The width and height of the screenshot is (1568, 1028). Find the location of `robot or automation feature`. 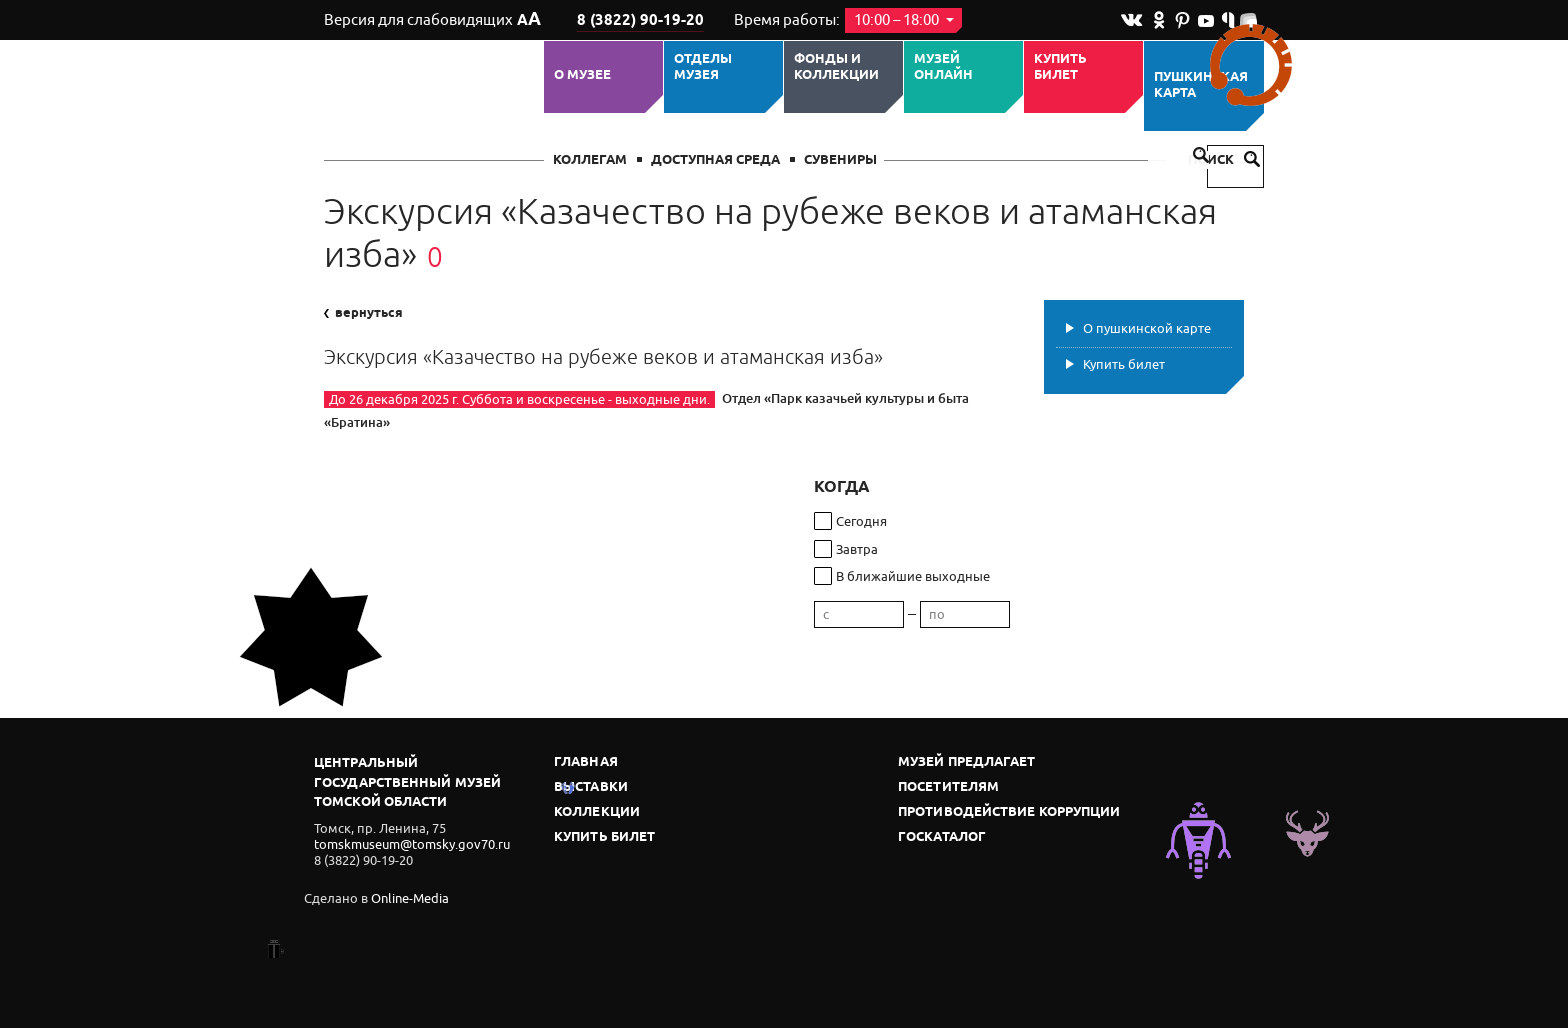

robot or automation feature is located at coordinates (1198, 840).